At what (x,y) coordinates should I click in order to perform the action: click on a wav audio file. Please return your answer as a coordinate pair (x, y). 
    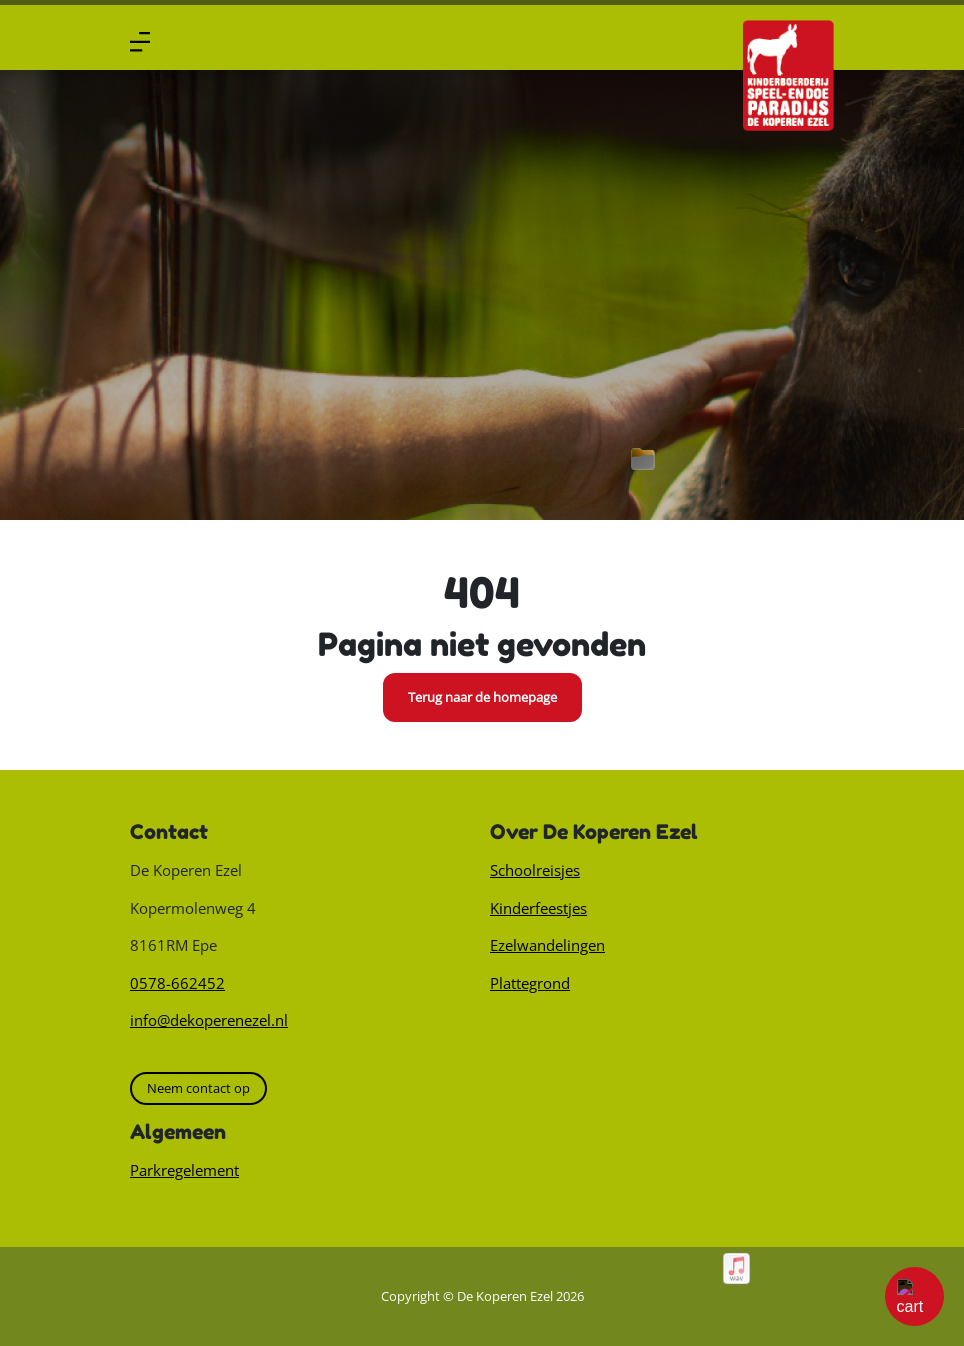
    Looking at the image, I should click on (736, 1268).